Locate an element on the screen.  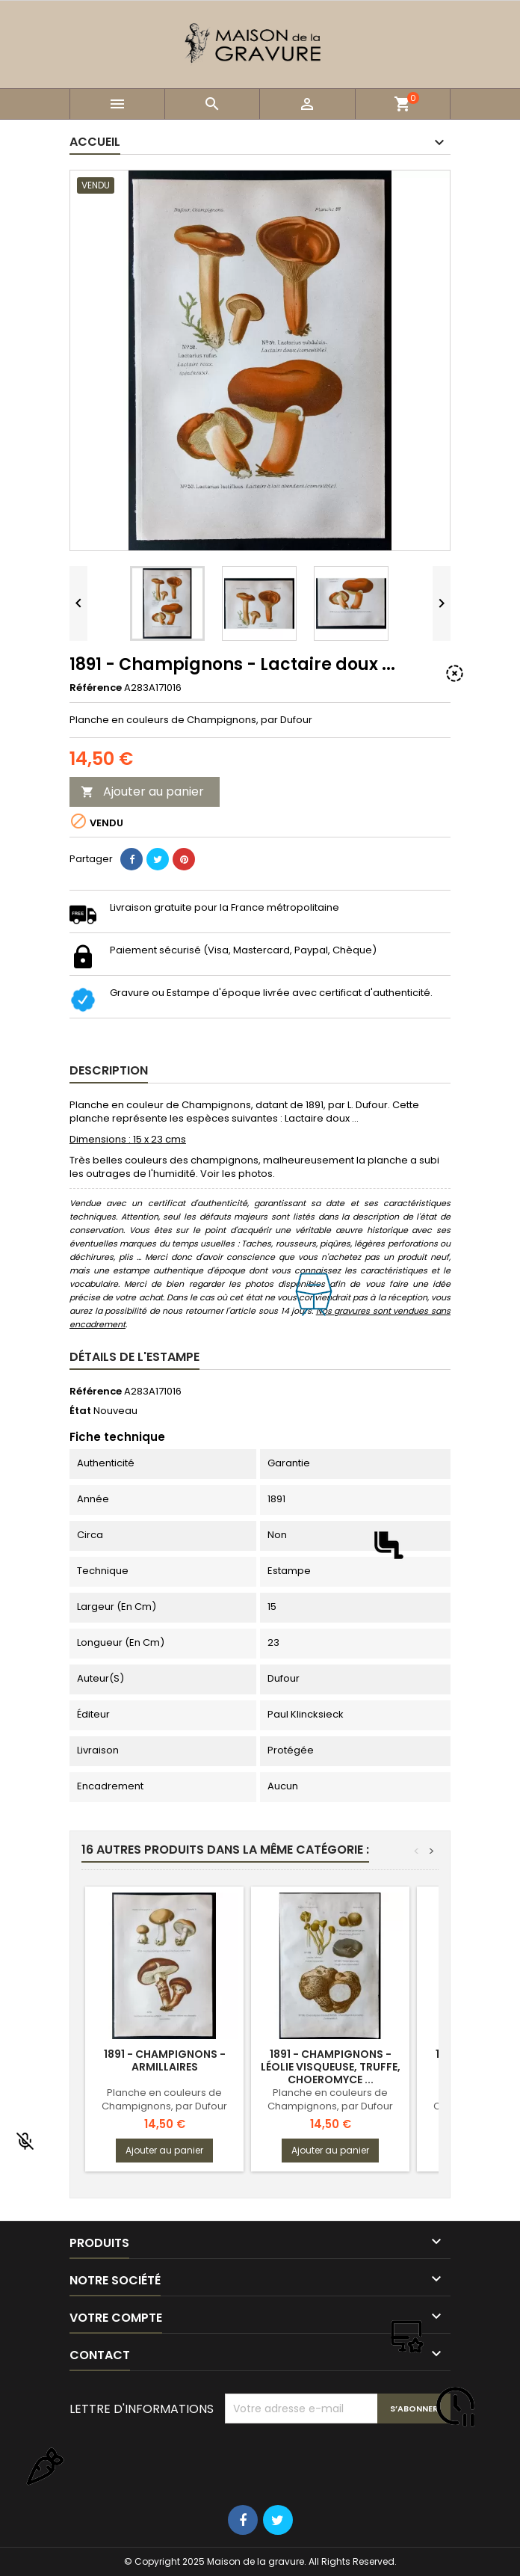
pause a timer or countdown is located at coordinates (455, 2406).